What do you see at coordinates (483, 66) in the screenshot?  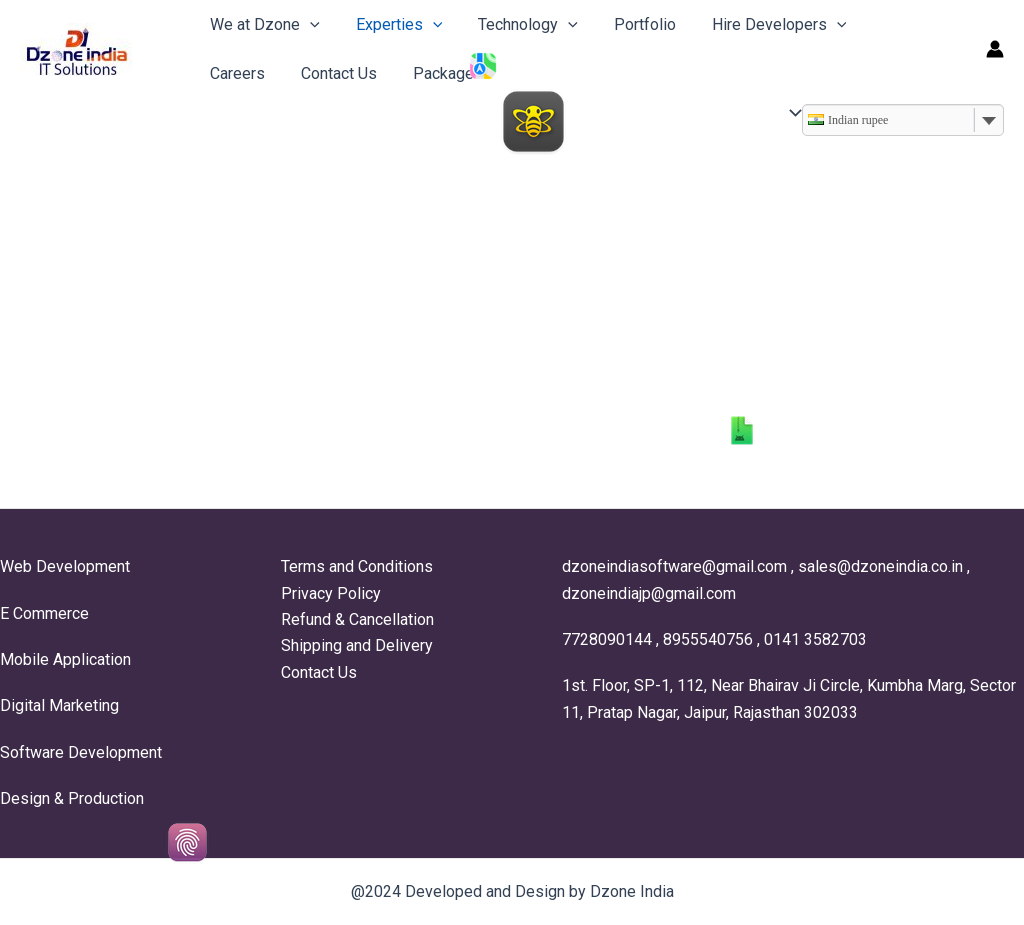 I see `open apple maps` at bounding box center [483, 66].